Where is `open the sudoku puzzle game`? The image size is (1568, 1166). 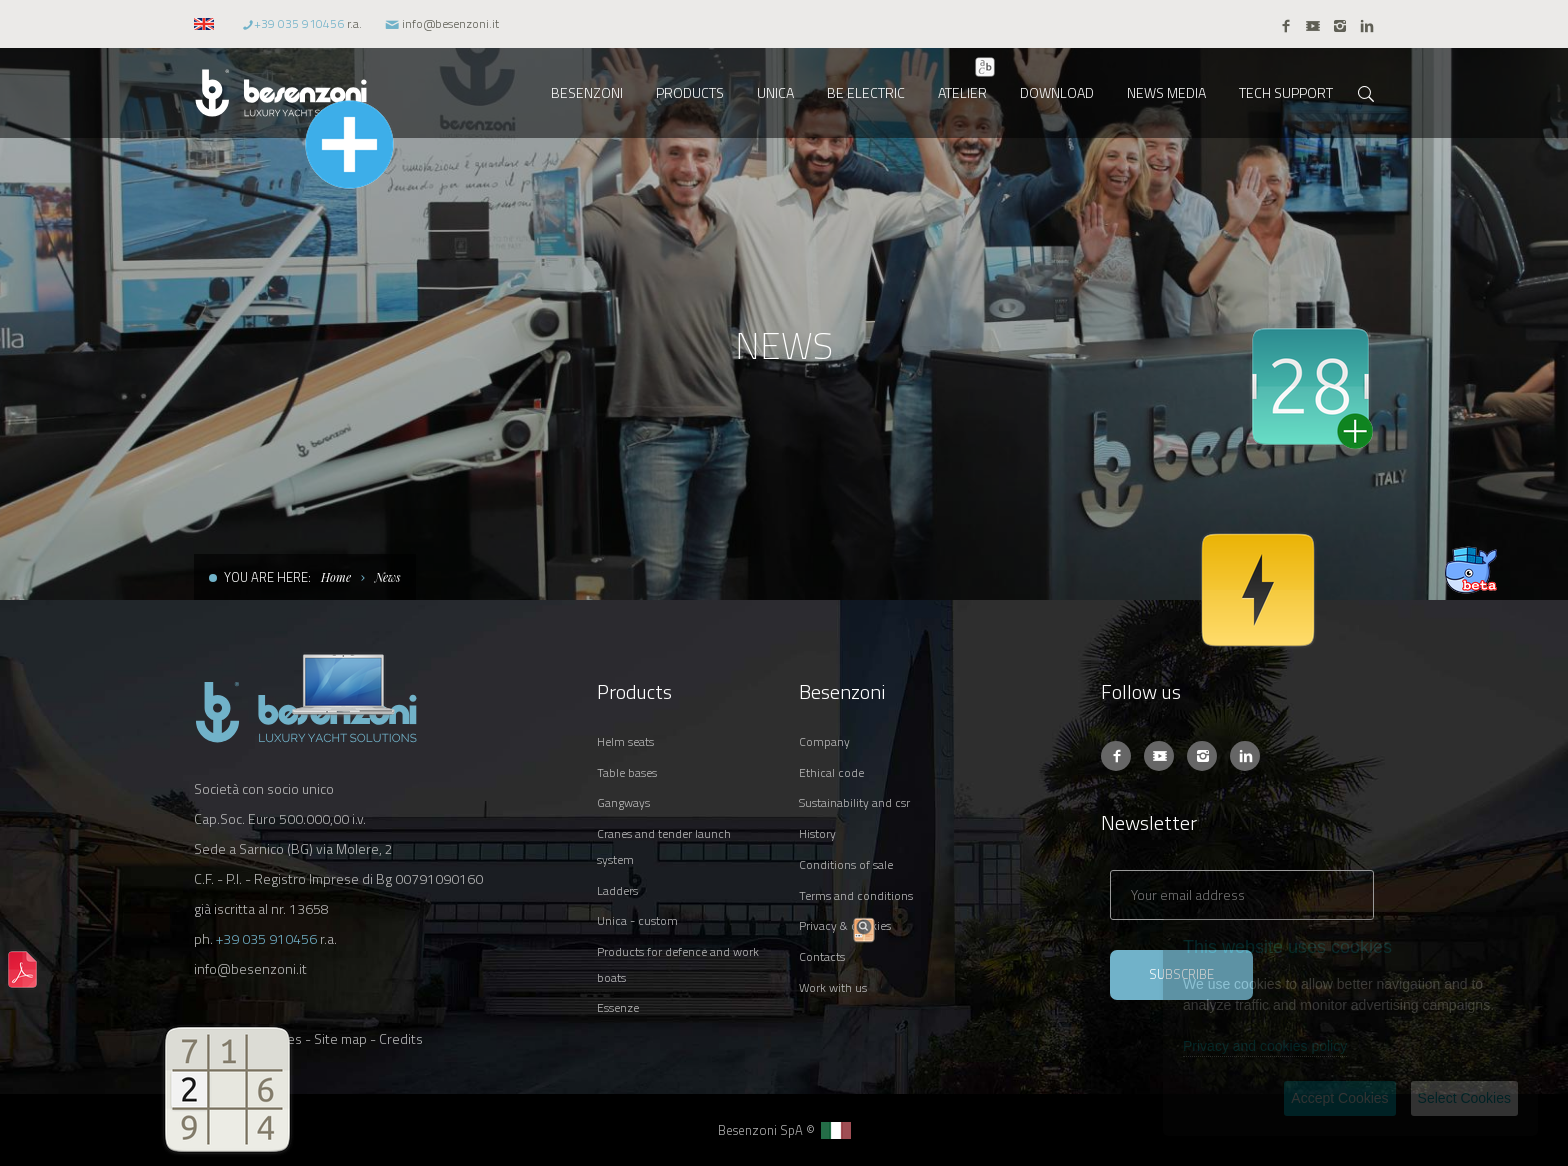 open the sudoku puzzle game is located at coordinates (227, 1089).